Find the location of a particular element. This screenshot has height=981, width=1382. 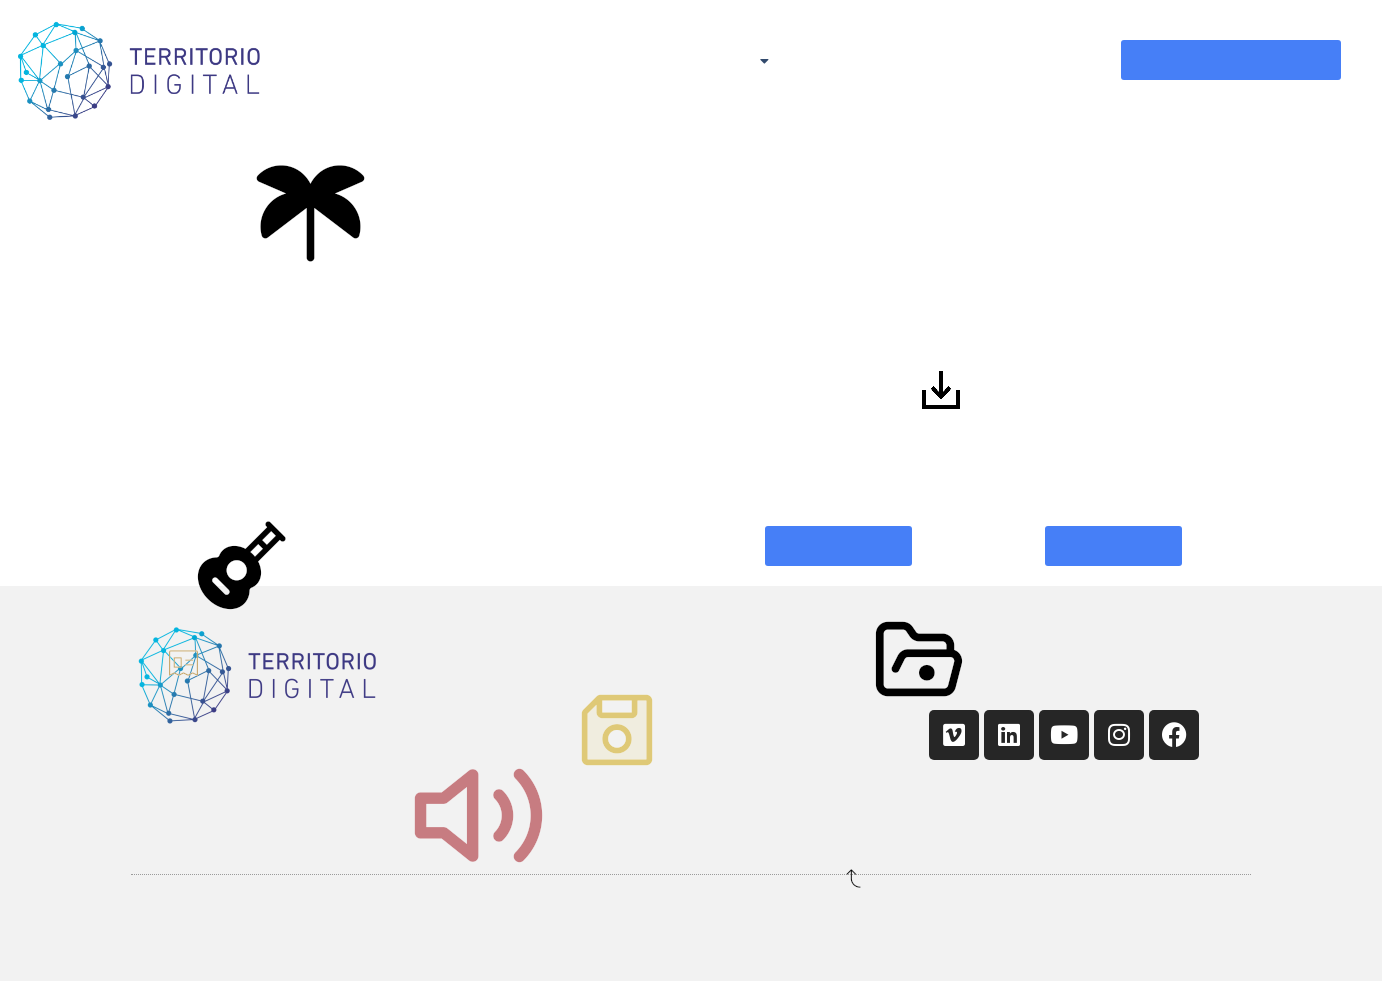

download file to device is located at coordinates (941, 390).